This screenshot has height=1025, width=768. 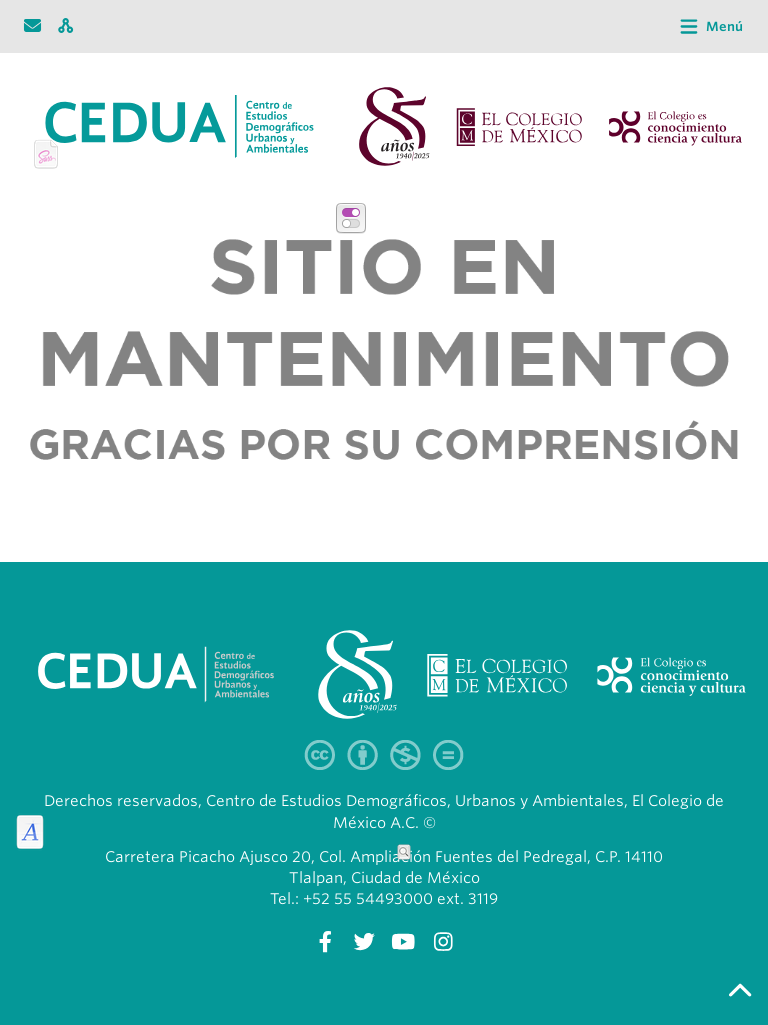 I want to click on open the system logs application, so click(x=404, y=852).